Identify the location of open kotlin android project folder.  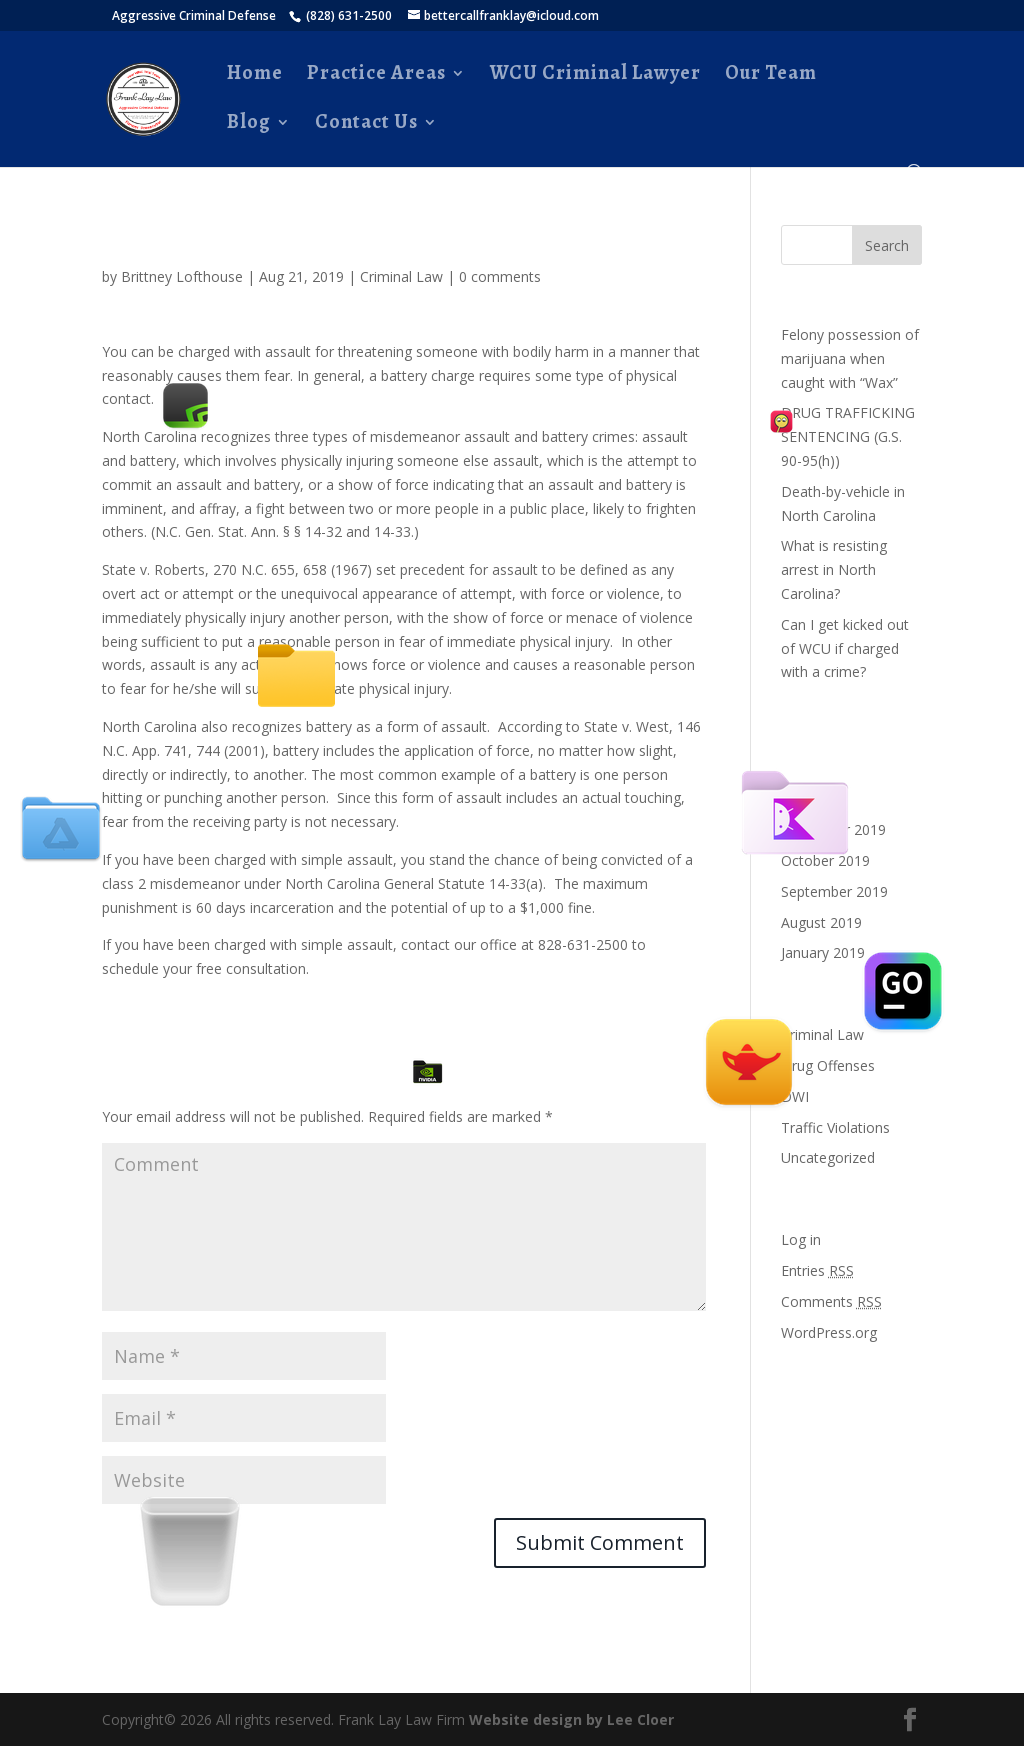
(794, 815).